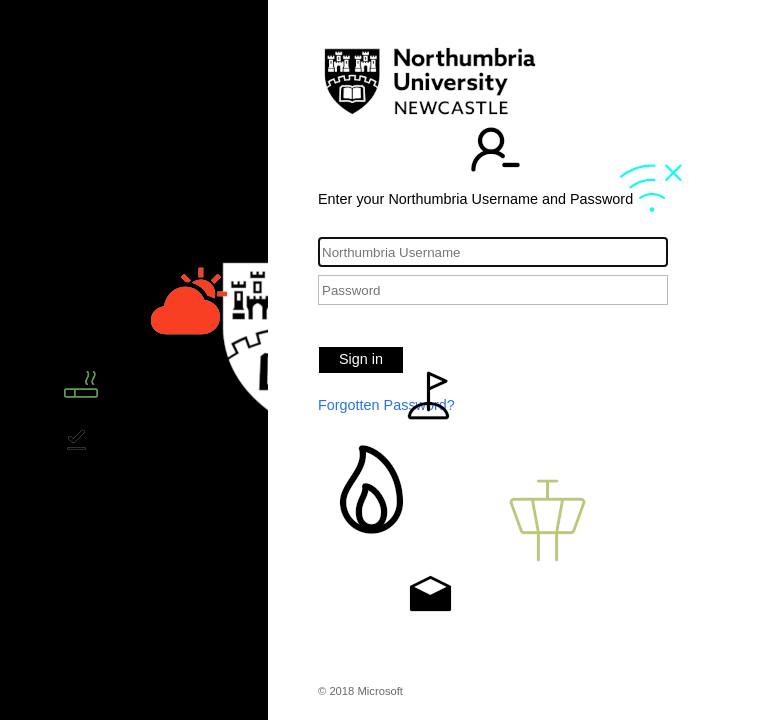  What do you see at coordinates (430, 593) in the screenshot?
I see `view an opened email message` at bounding box center [430, 593].